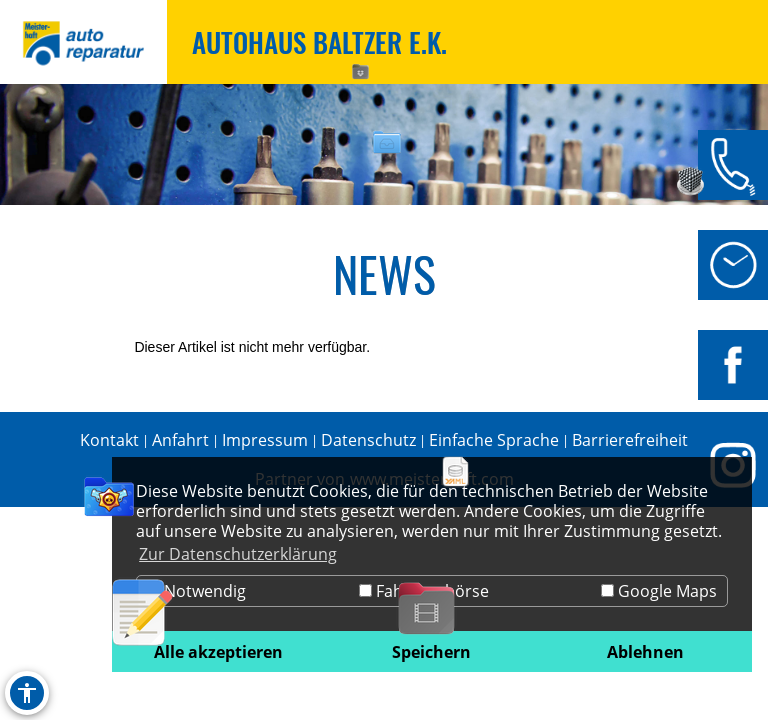 The height and width of the screenshot is (720, 768). I want to click on open videos folder, so click(426, 608).